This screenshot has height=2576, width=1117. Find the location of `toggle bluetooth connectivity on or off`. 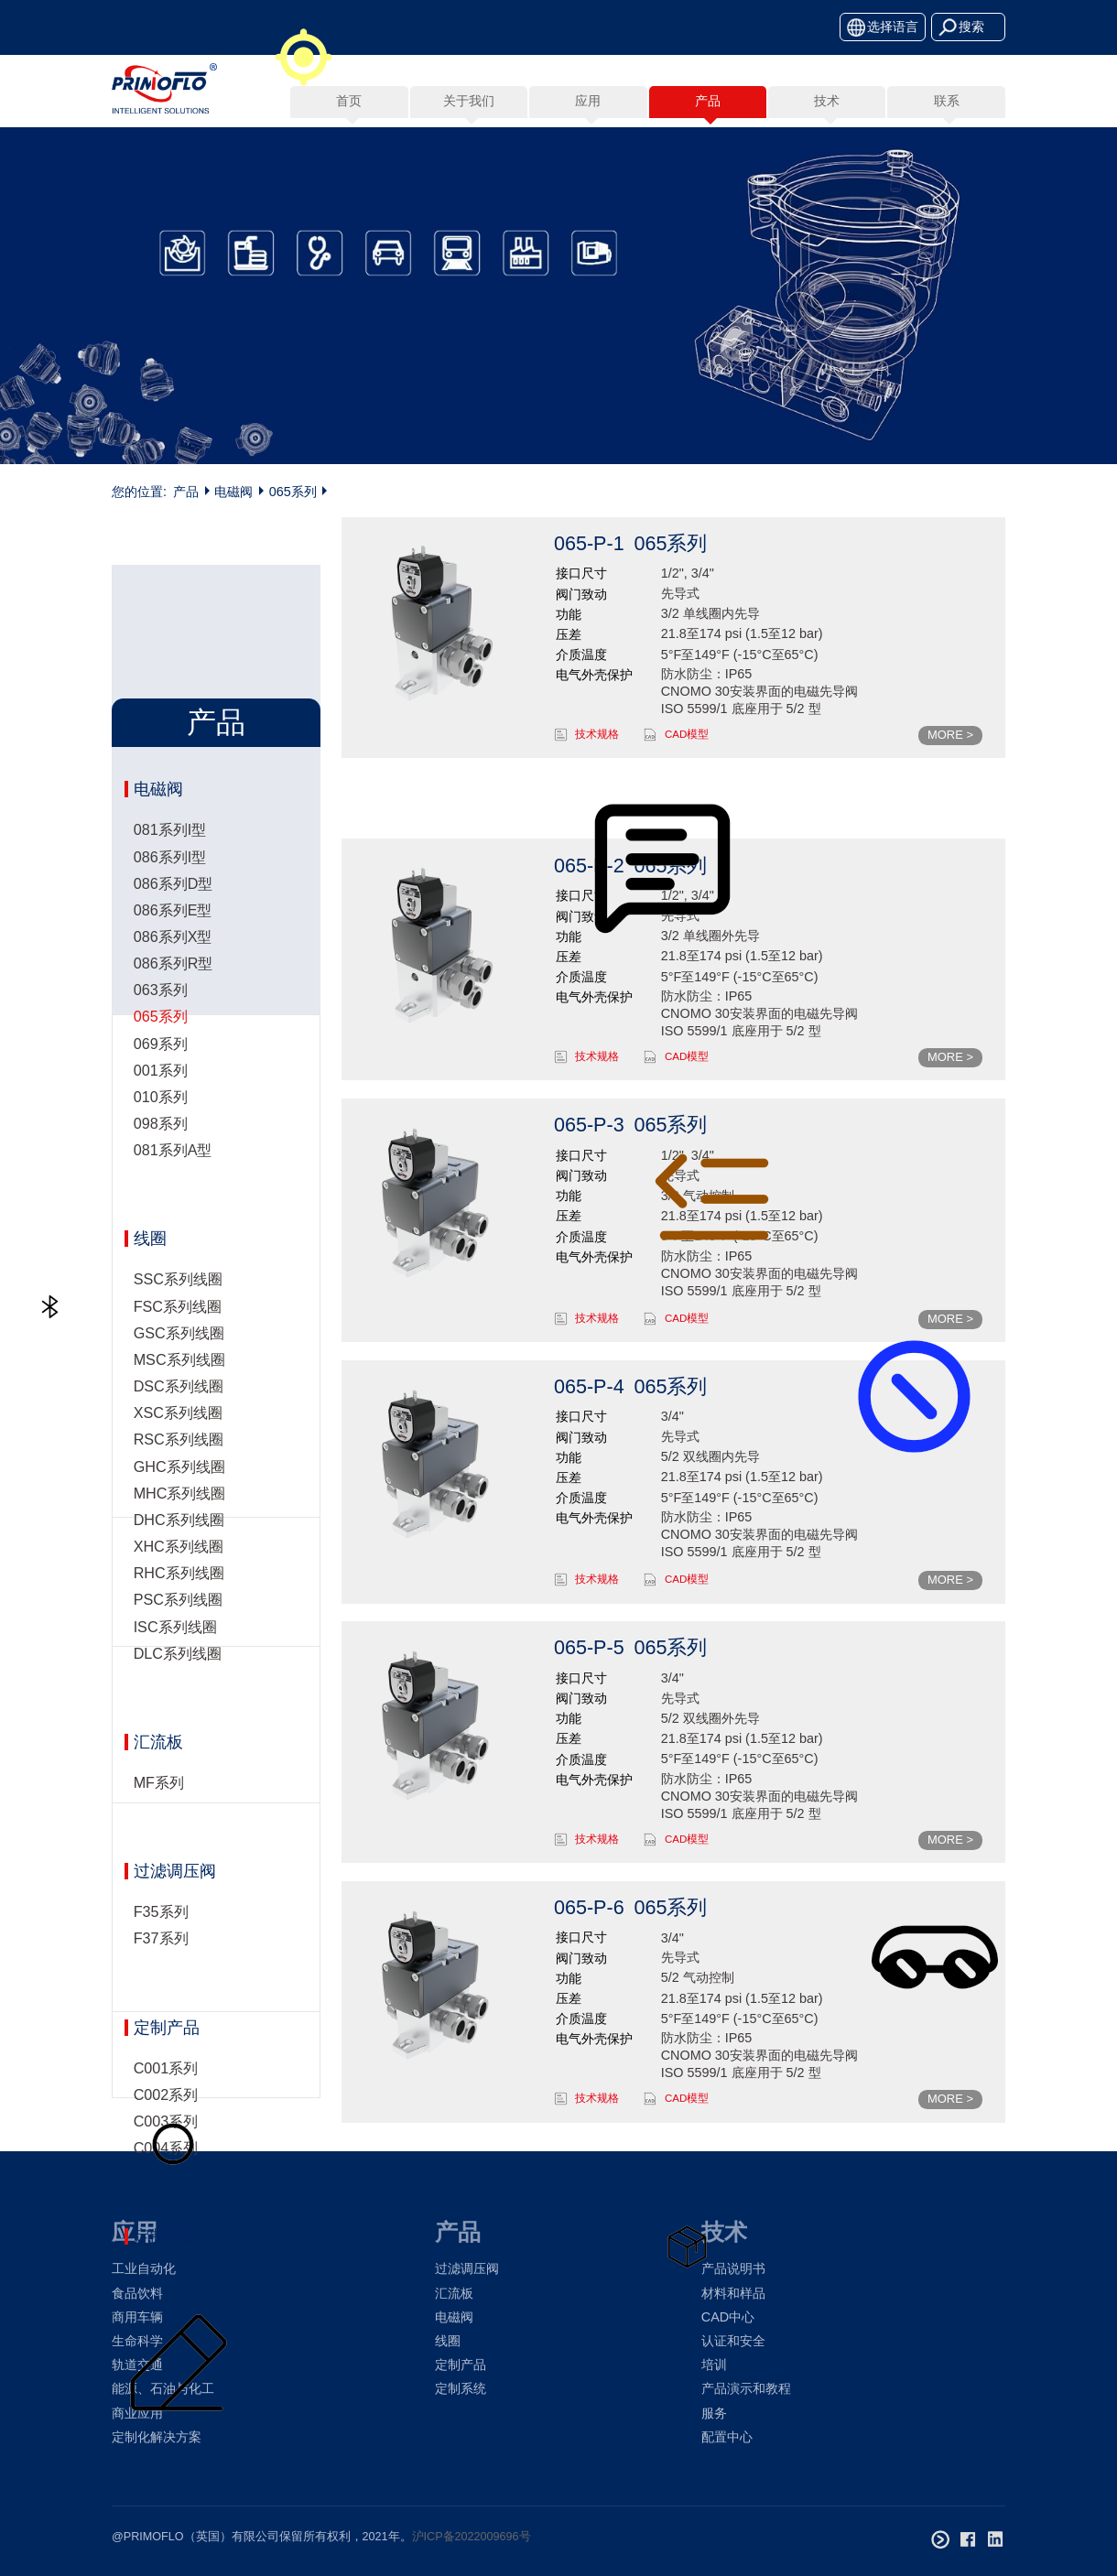

toggle bluetooth connectivity on or off is located at coordinates (49, 1306).